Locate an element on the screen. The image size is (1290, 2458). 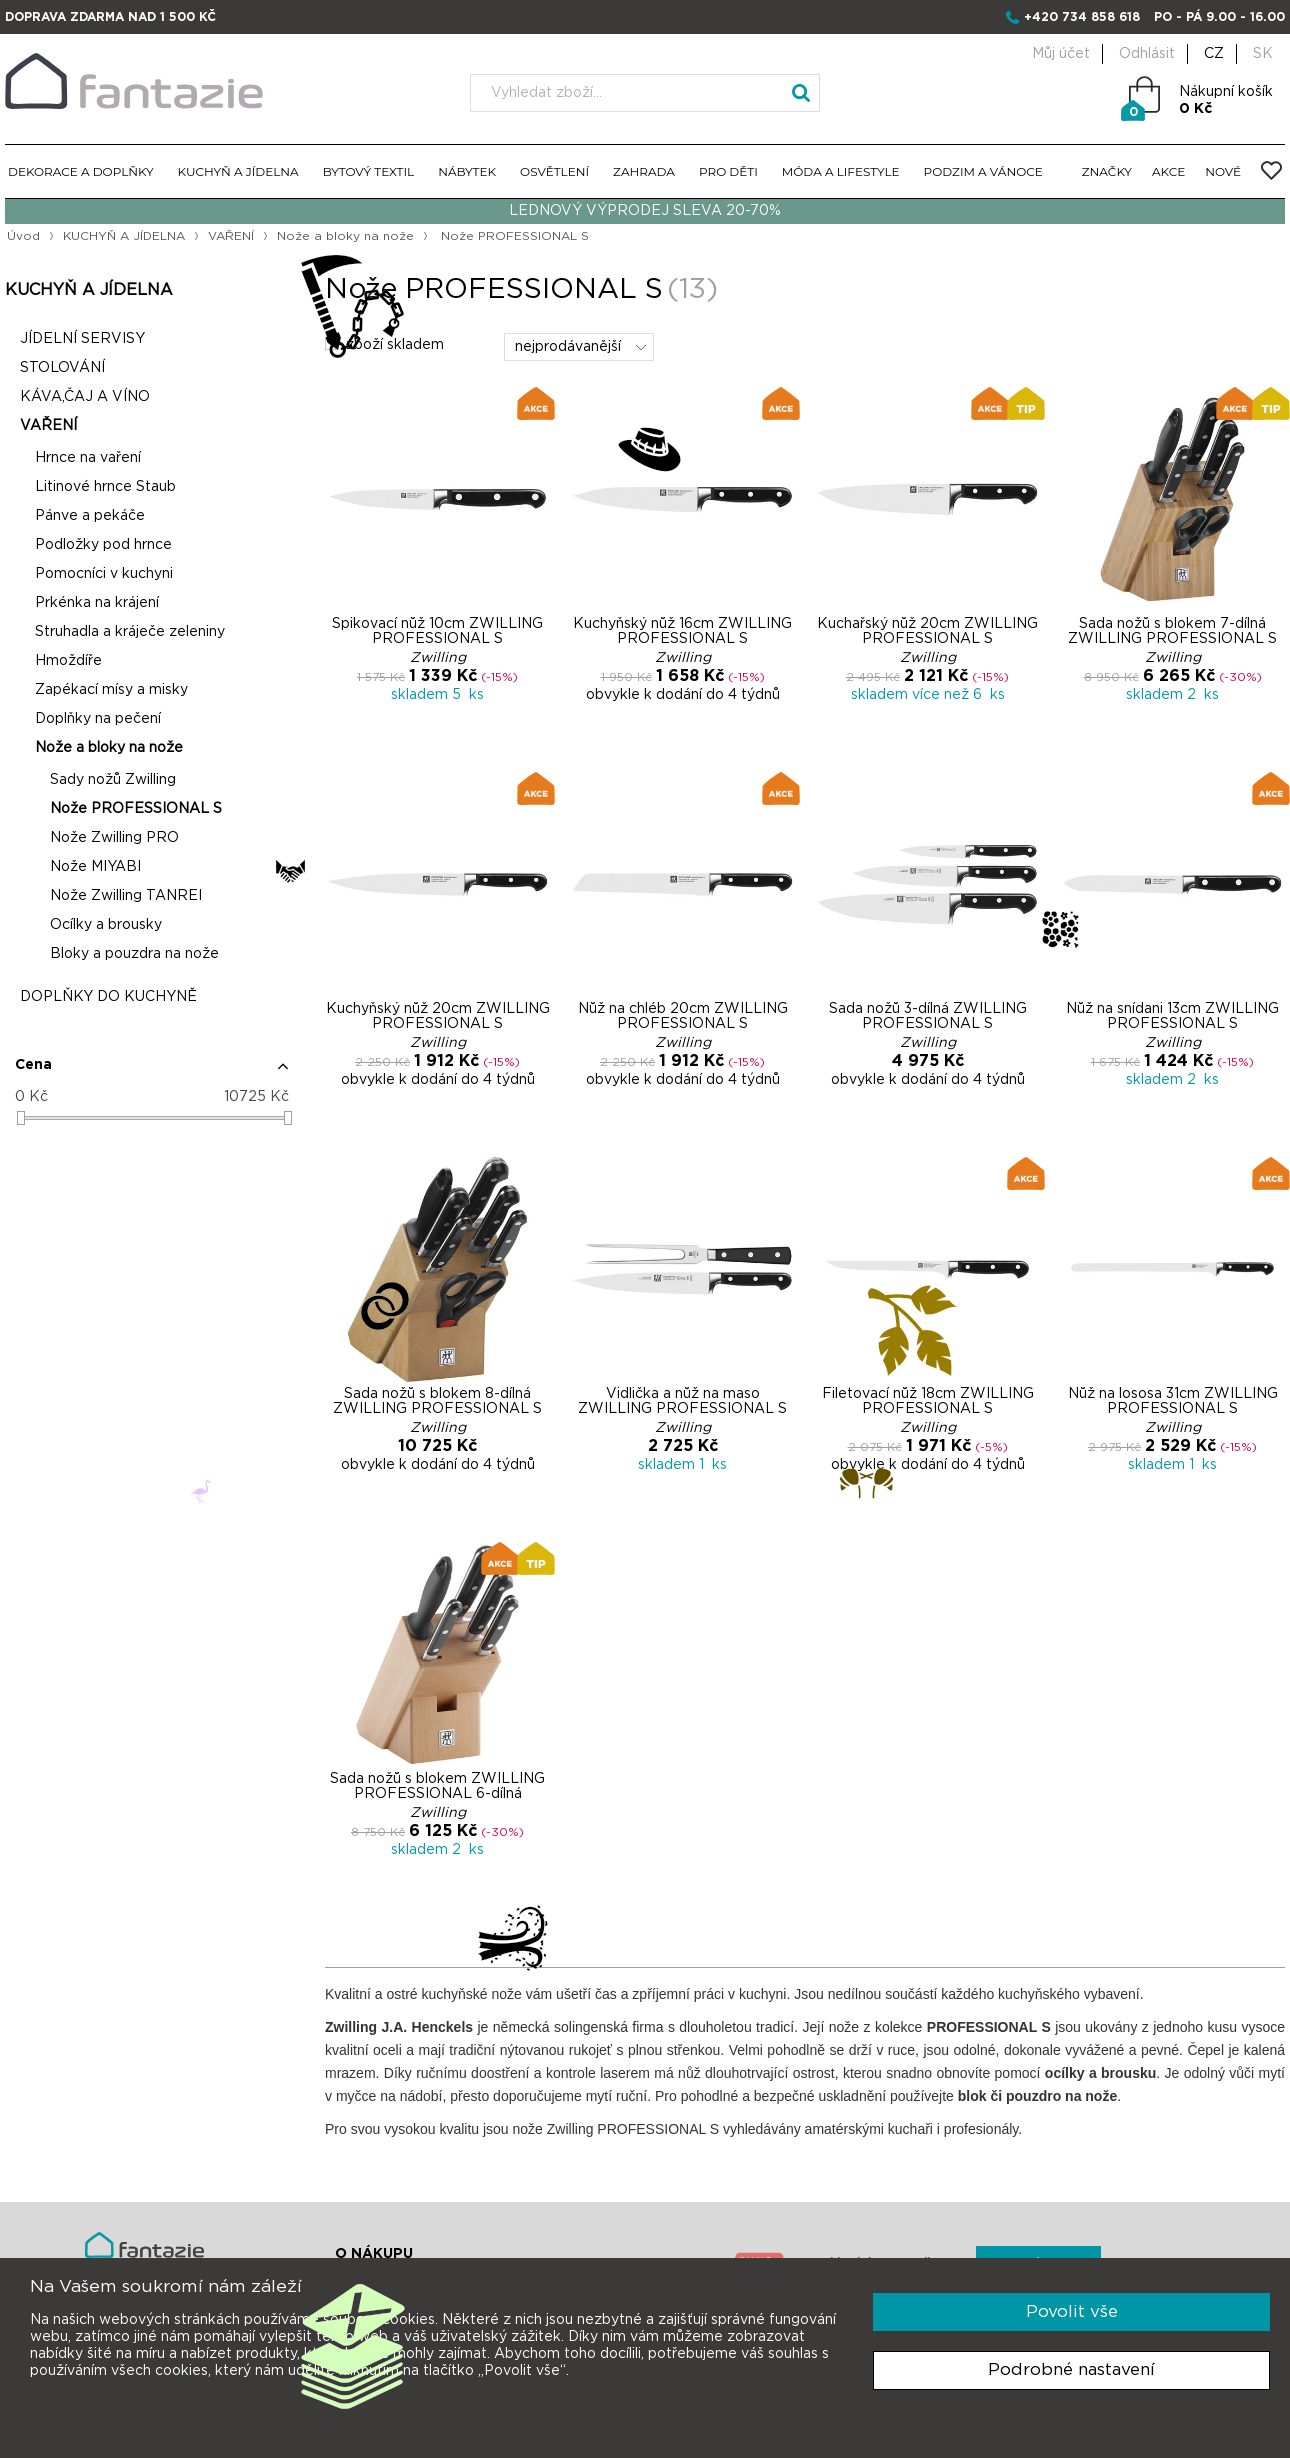
decorative flamingo icon for tropical or summer-themed content is located at coordinates (200, 1491).